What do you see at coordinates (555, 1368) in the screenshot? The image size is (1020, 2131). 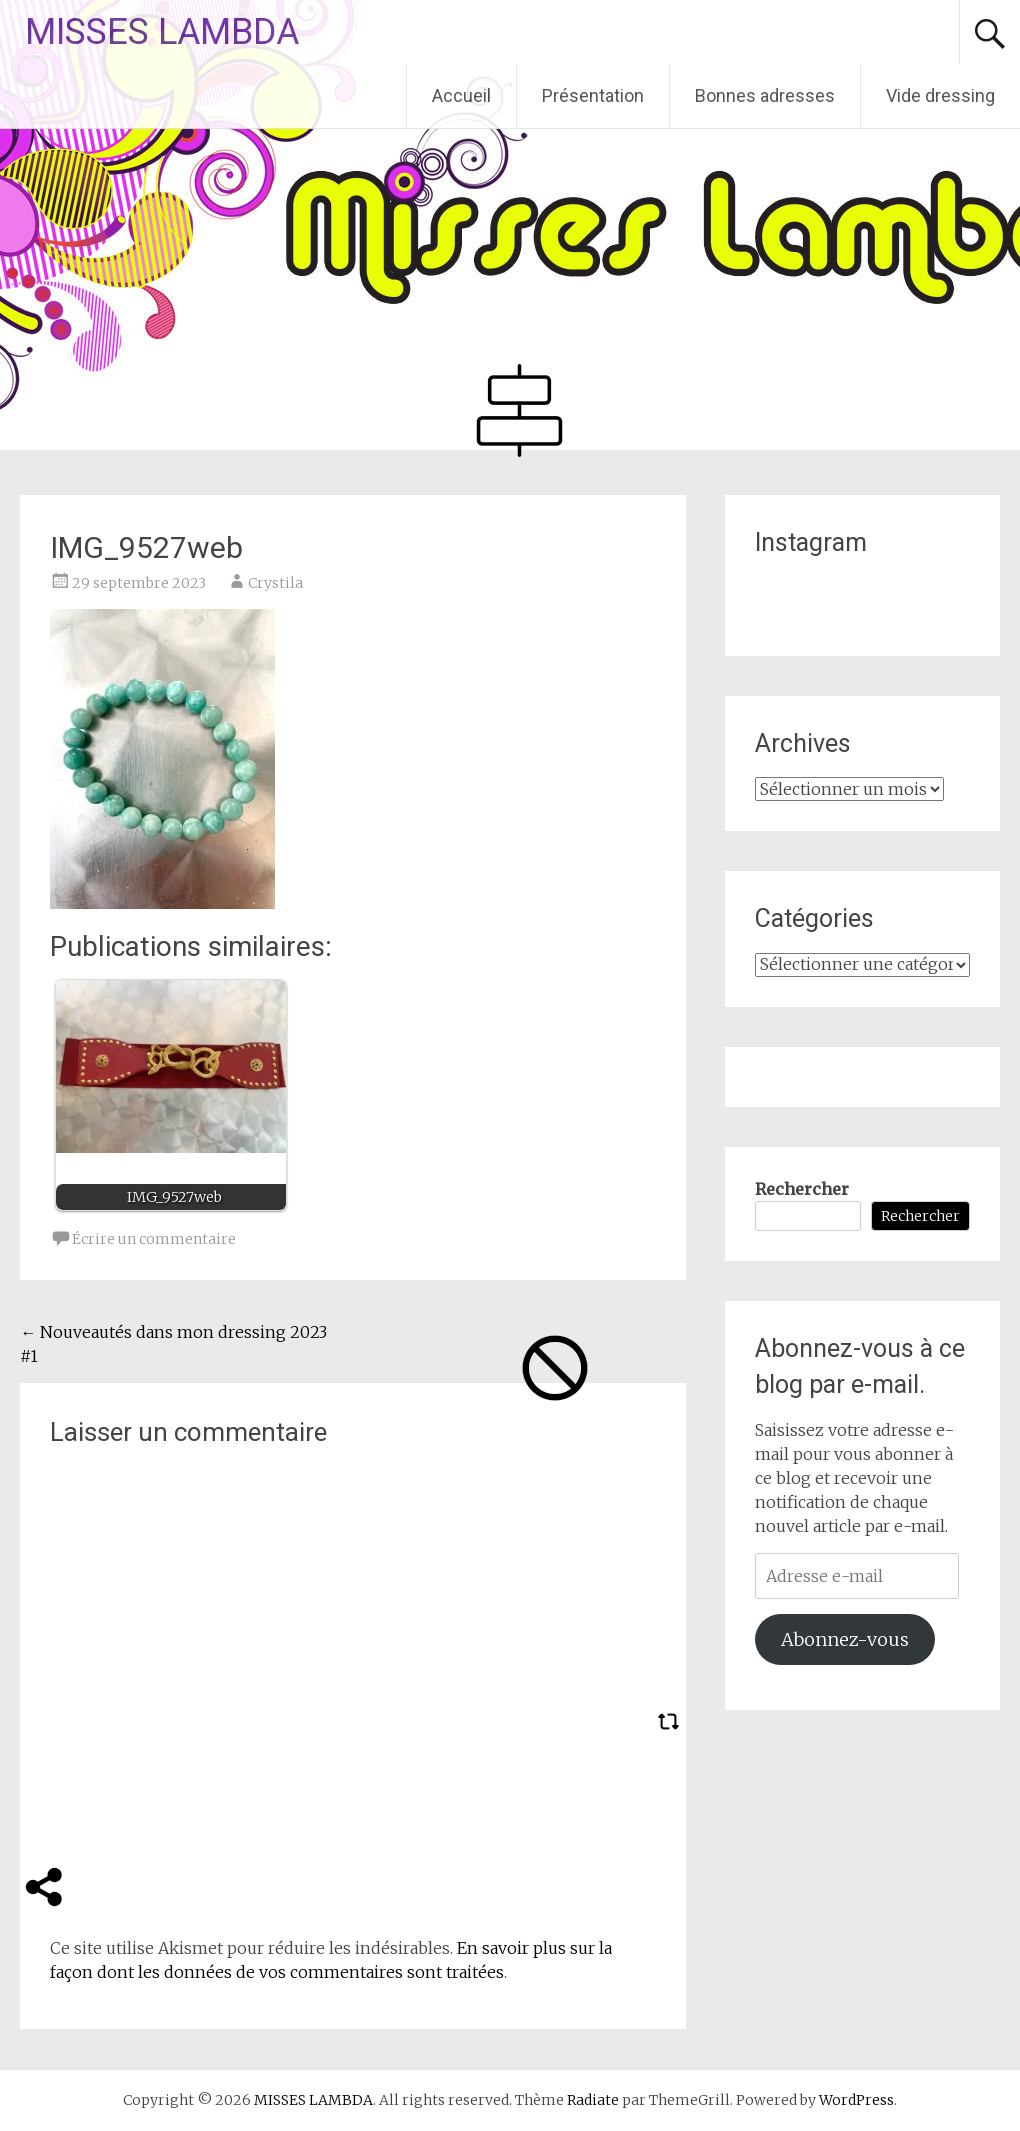 I see `indicates blocked or prohibited content` at bounding box center [555, 1368].